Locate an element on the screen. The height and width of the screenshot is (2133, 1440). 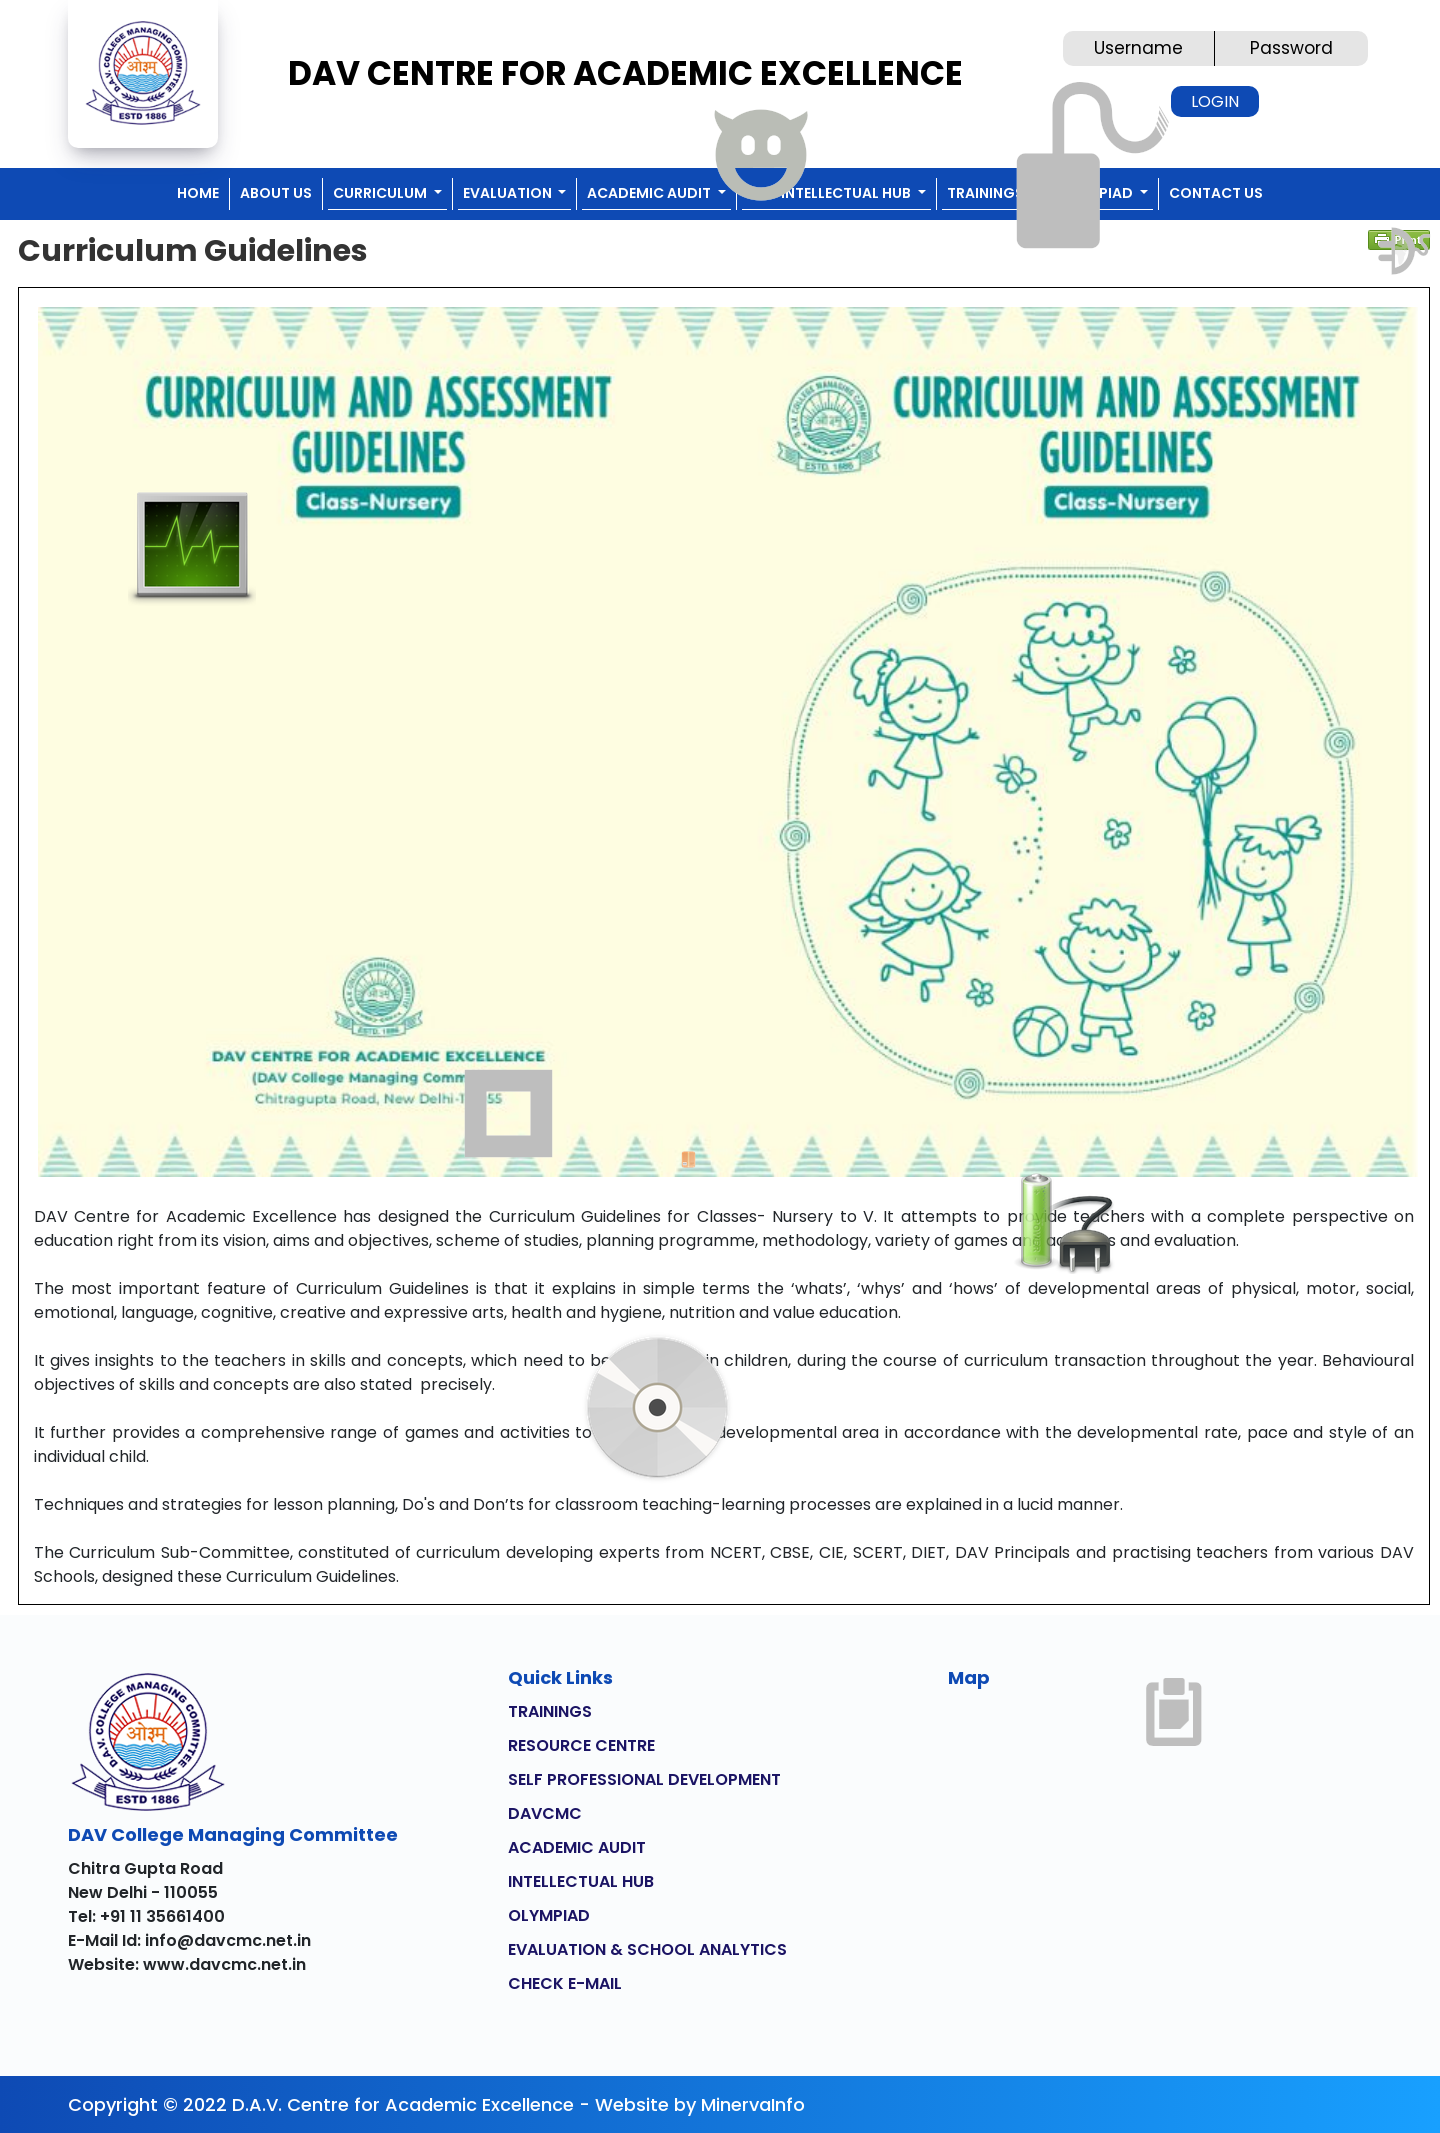
compressed archive file type indicator is located at coordinates (688, 1159).